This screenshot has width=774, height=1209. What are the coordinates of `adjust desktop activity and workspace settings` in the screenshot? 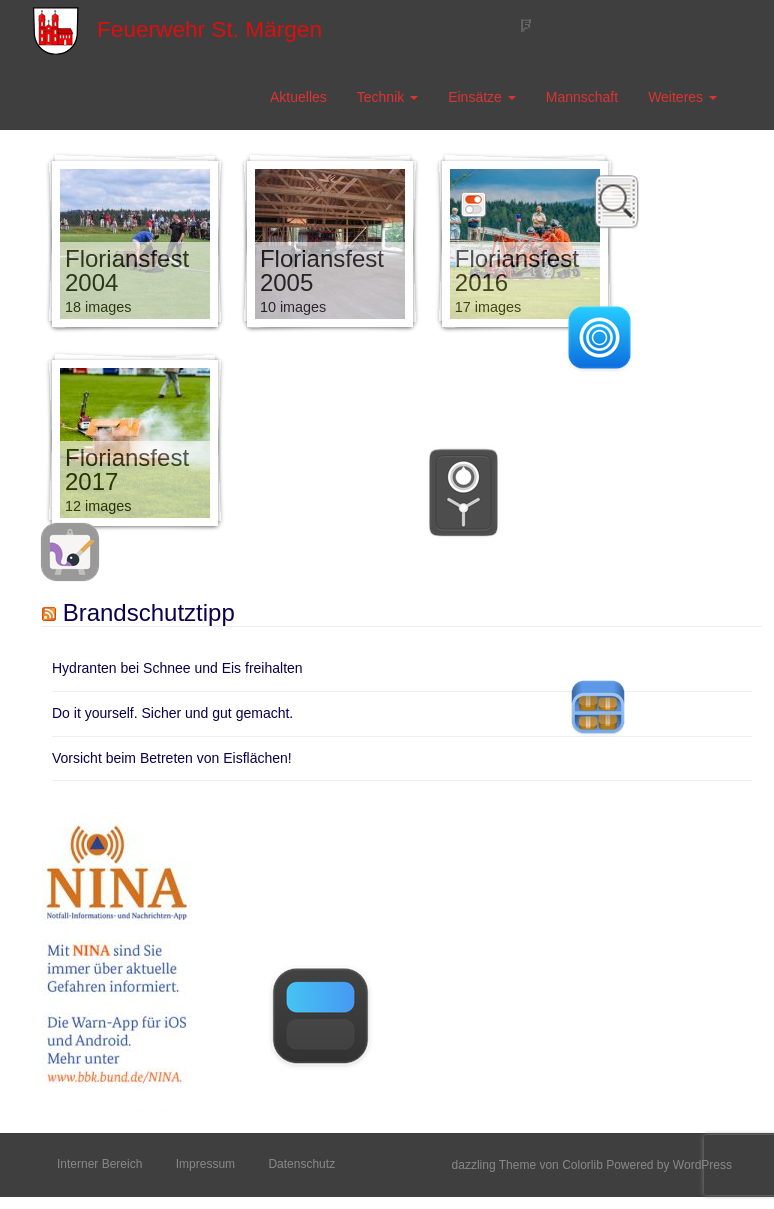 It's located at (320, 1017).